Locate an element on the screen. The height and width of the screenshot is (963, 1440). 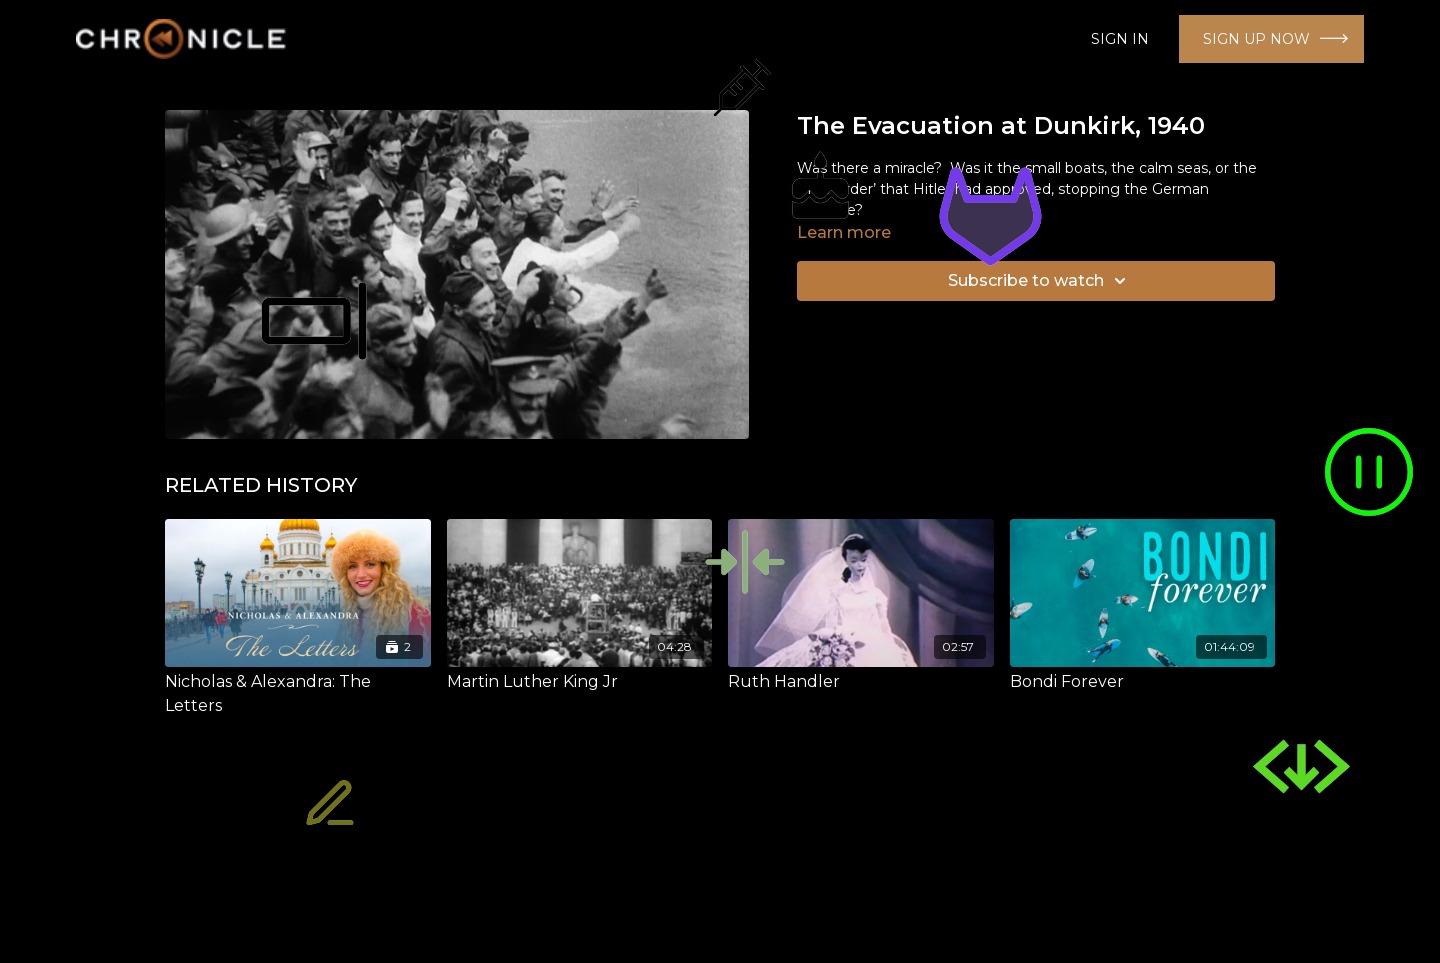
collapse or minimize horizontal spacing is located at coordinates (745, 562).